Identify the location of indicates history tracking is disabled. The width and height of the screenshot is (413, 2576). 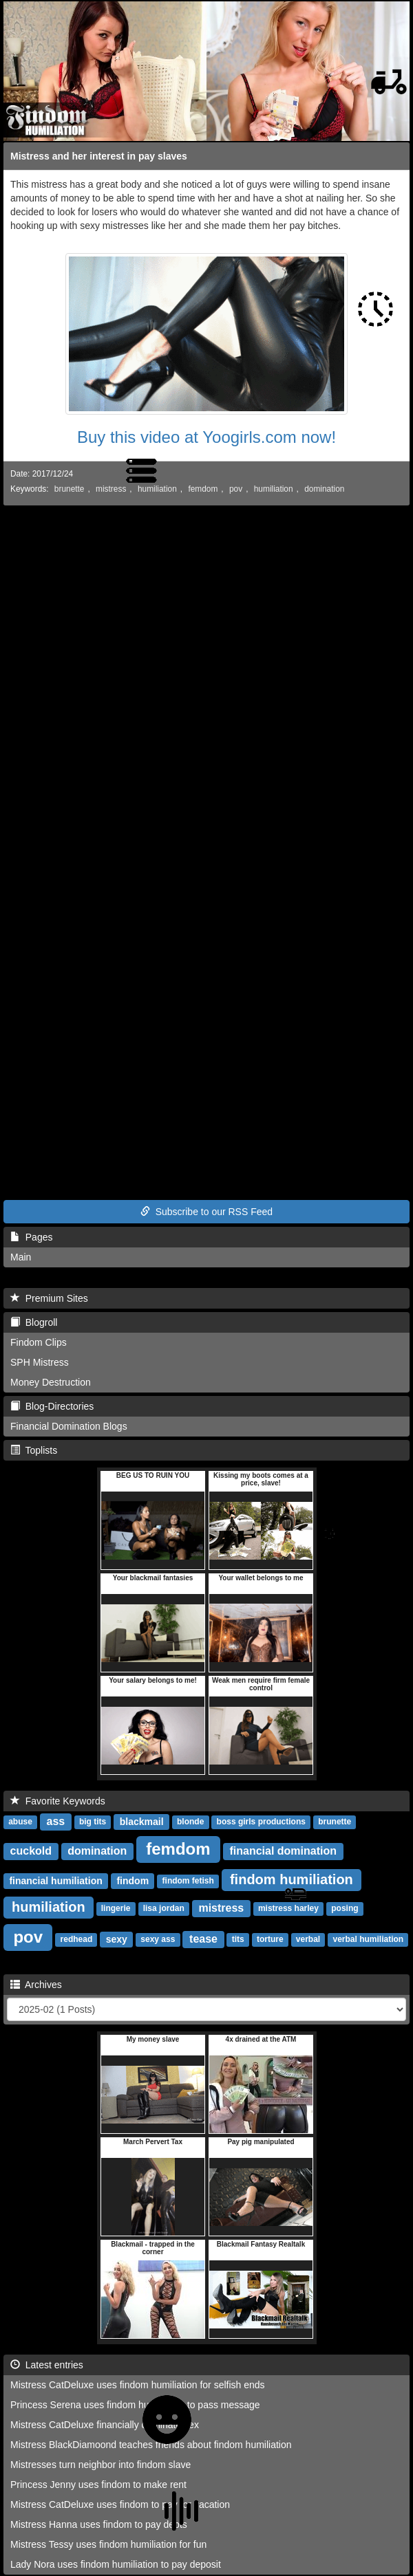
(375, 309).